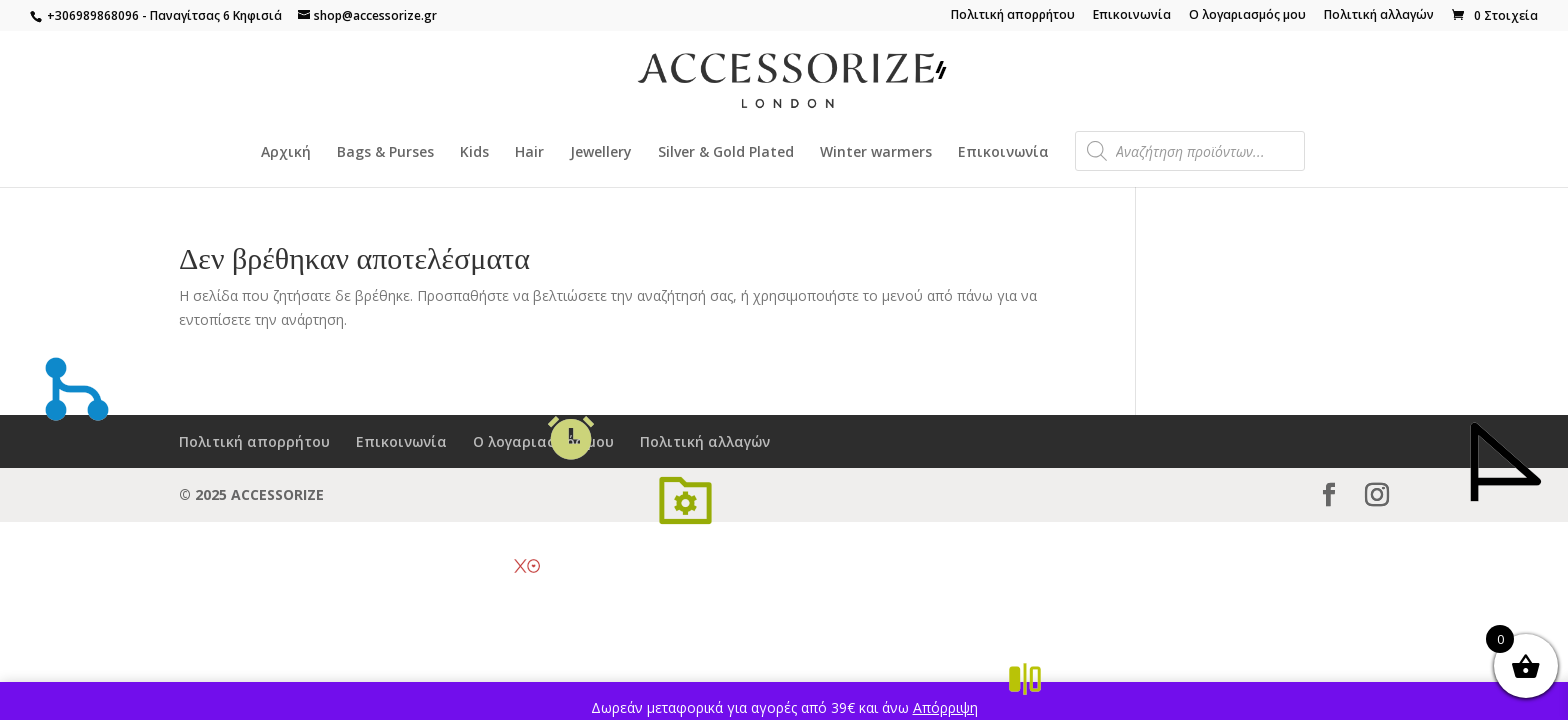 This screenshot has height=720, width=1568. I want to click on flag an item for review or attention, so click(1502, 462).